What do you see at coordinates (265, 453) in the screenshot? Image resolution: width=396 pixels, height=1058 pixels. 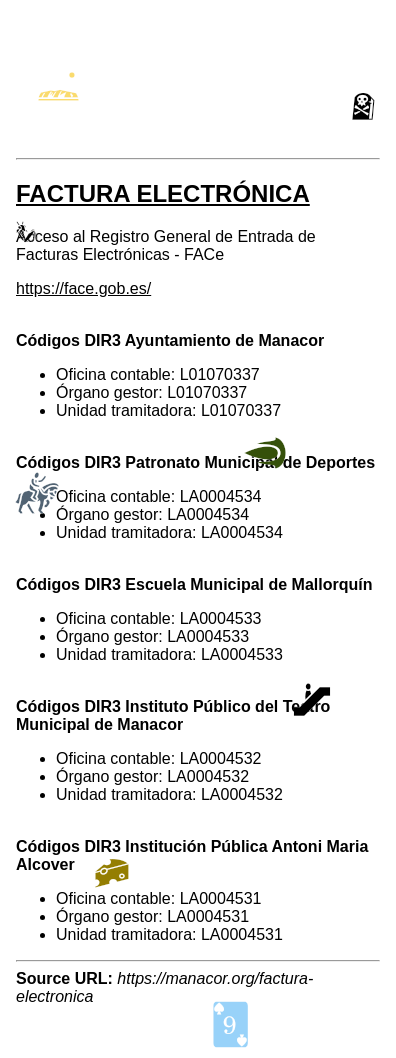 I see `select the lucifer cannon weapon` at bounding box center [265, 453].